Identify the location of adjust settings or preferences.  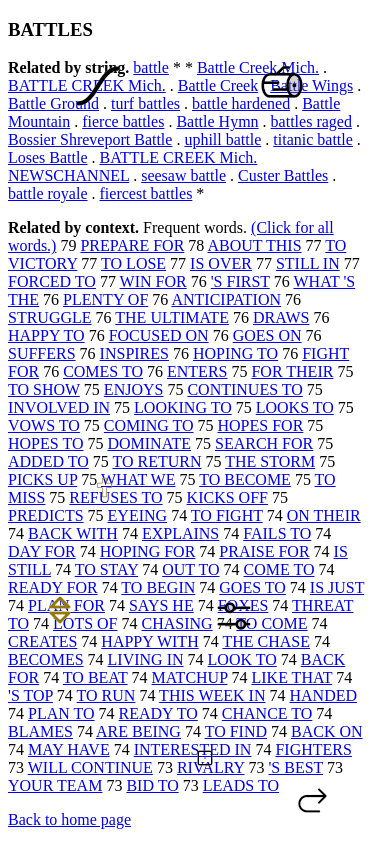
(234, 616).